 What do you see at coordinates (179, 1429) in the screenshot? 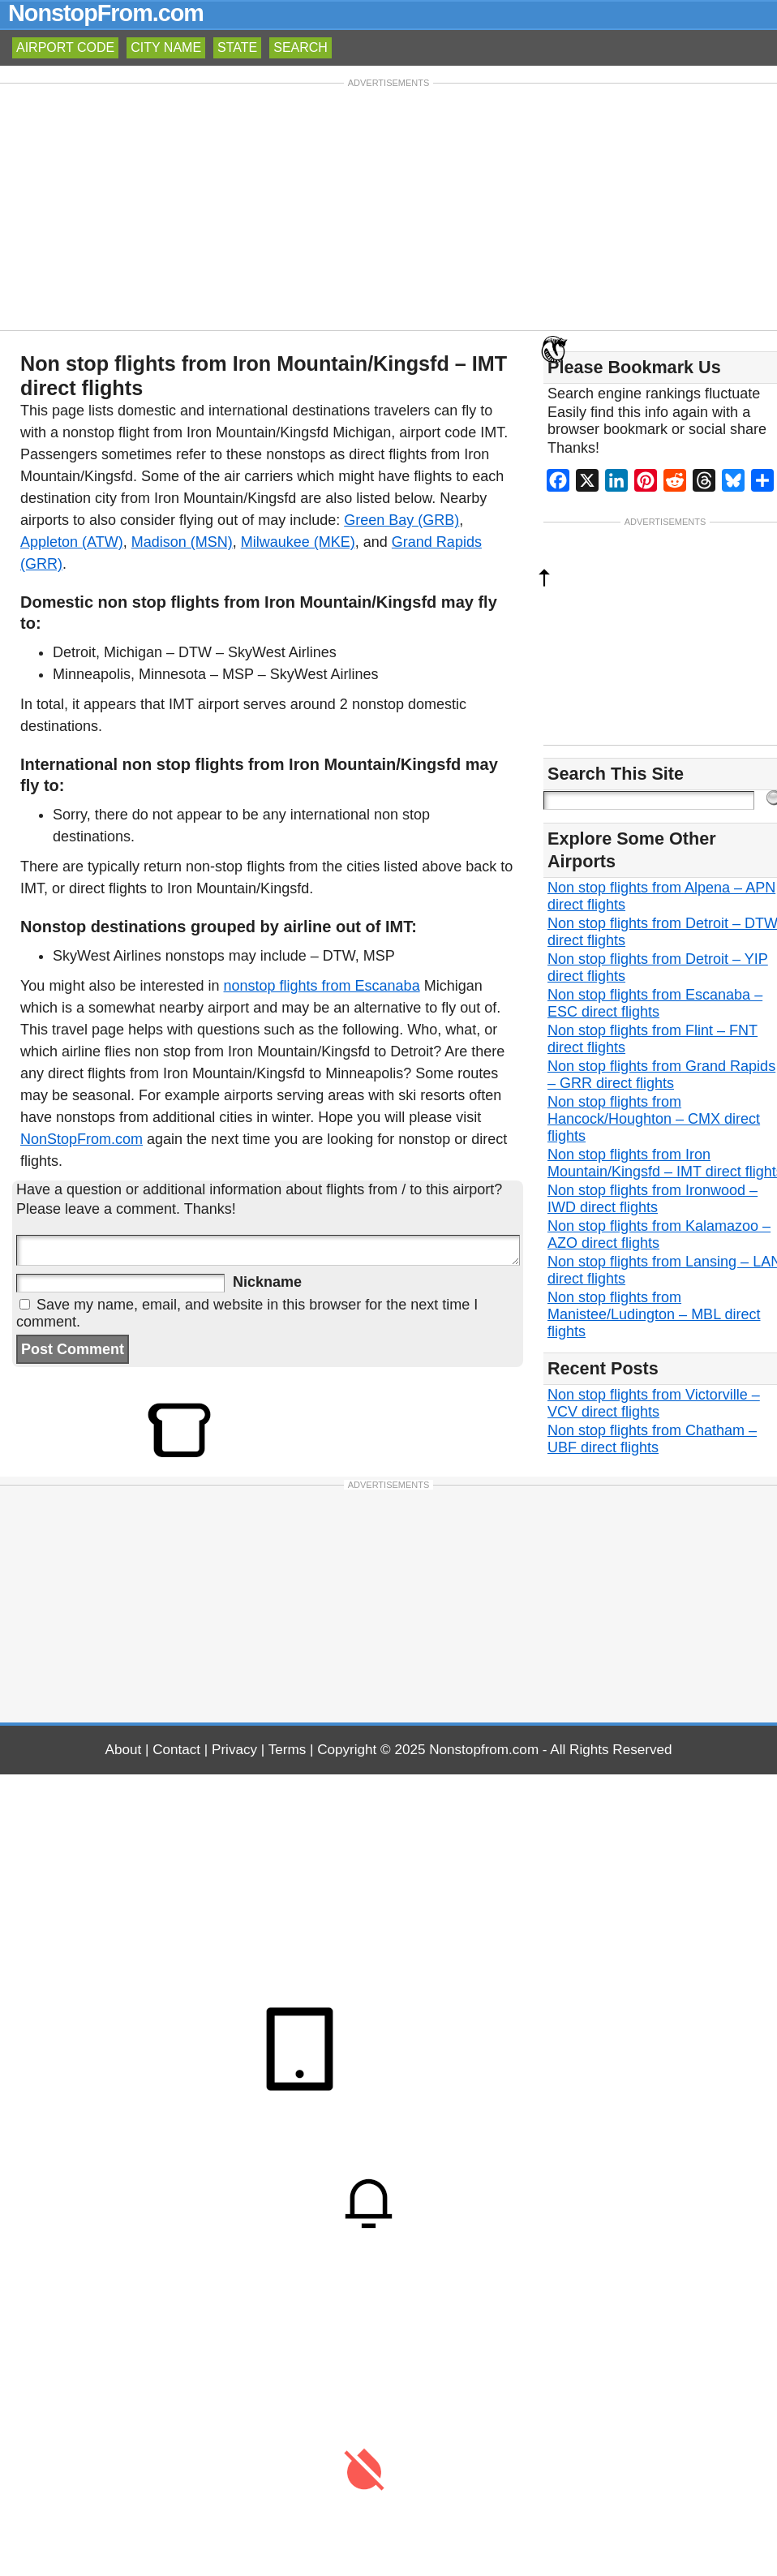
I see `browse bakery or bread products` at bounding box center [179, 1429].